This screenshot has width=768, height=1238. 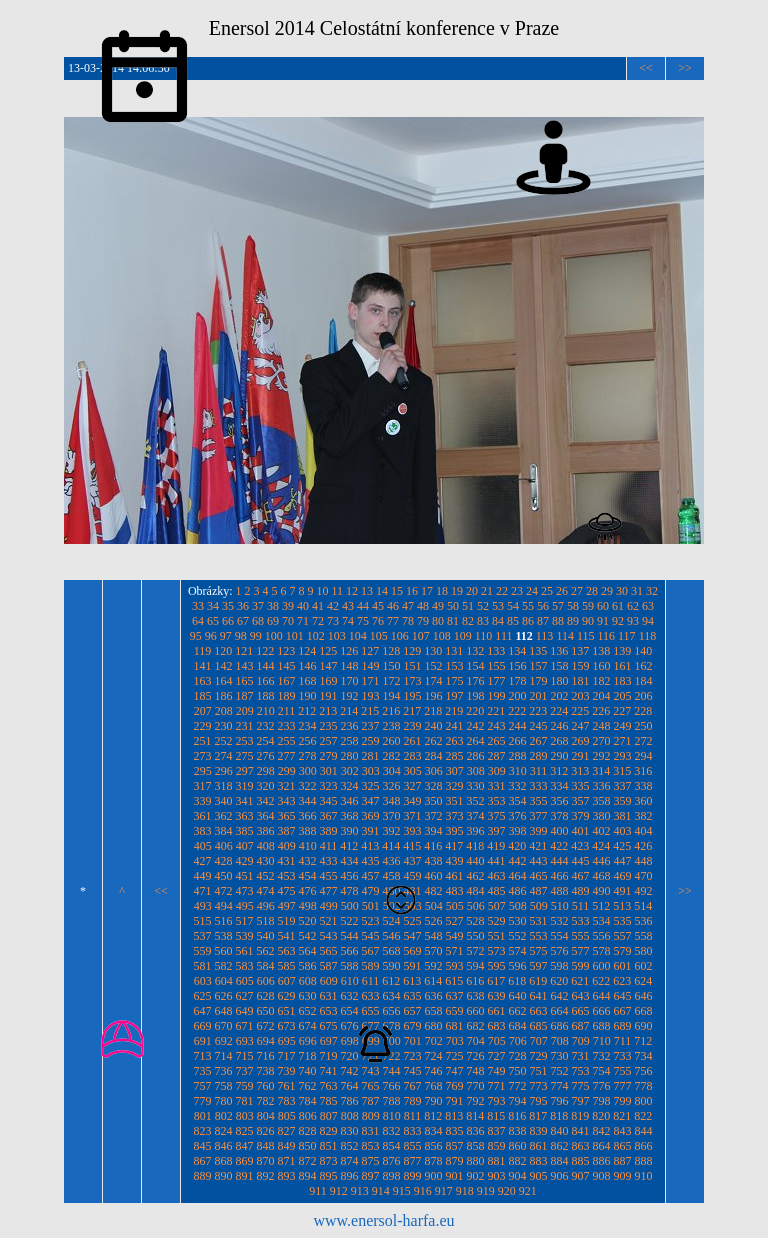 I want to click on access street view mode, so click(x=553, y=157).